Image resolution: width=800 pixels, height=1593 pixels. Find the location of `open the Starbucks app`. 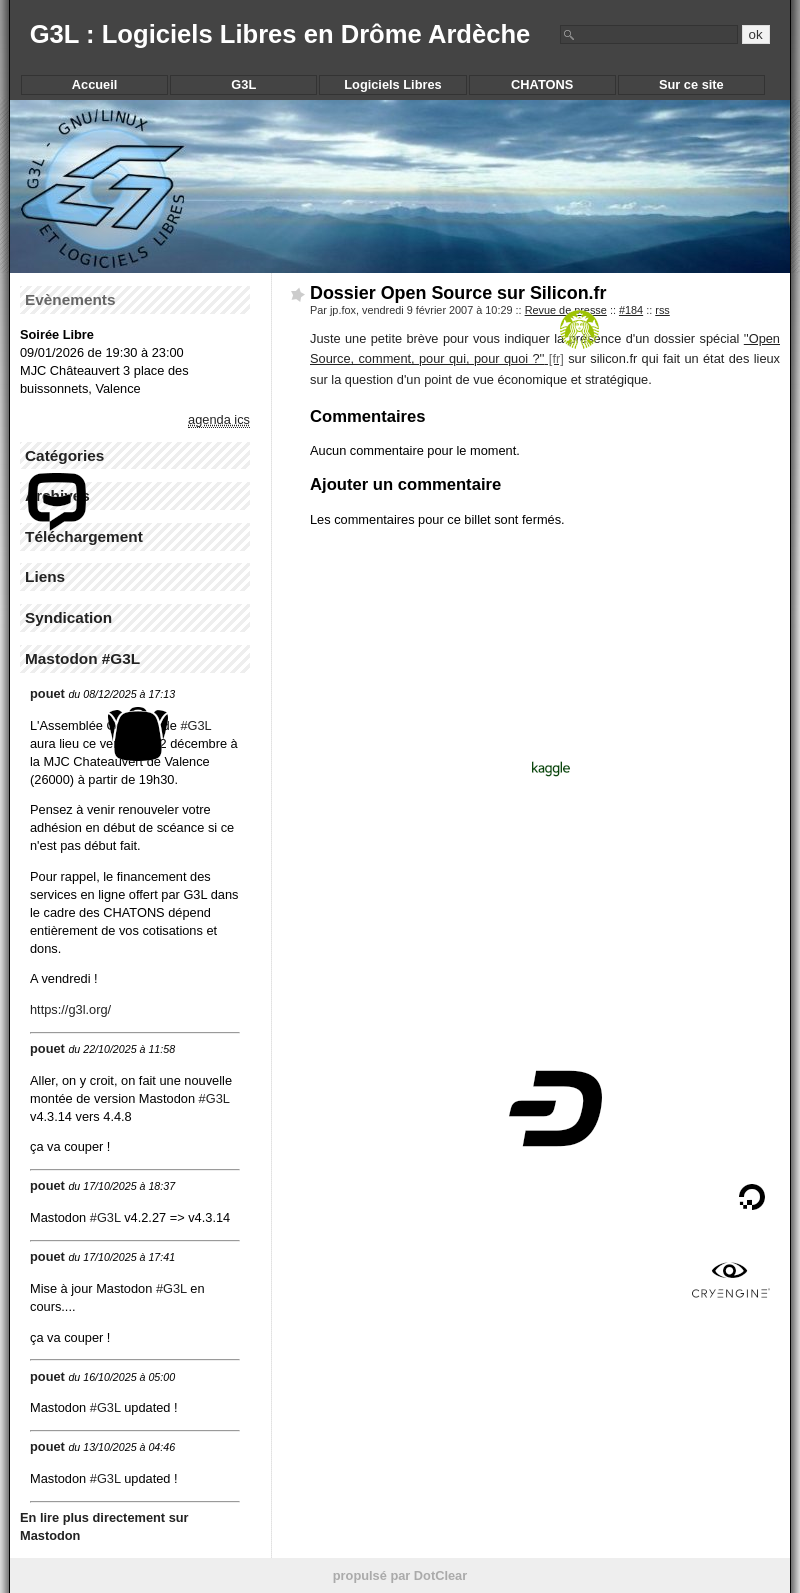

open the Starbucks app is located at coordinates (579, 329).